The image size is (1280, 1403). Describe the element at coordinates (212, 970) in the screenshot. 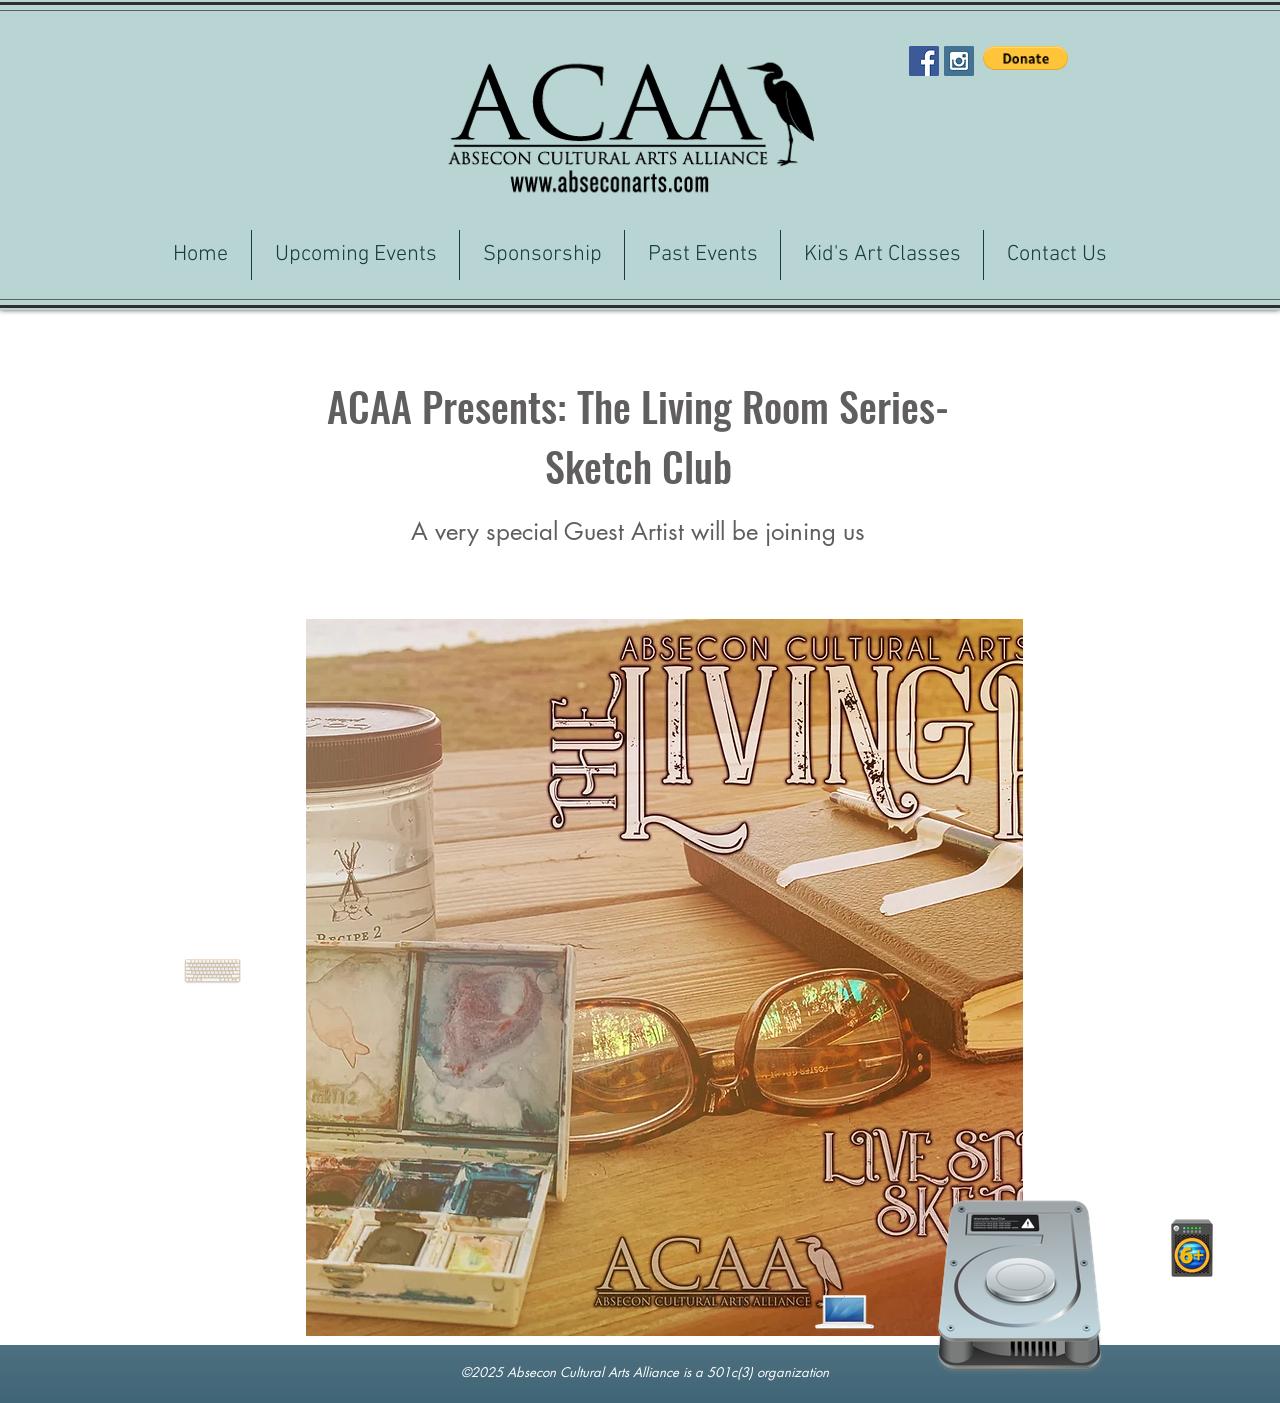

I see `apple magic keyboard with touch id in yellow` at that location.